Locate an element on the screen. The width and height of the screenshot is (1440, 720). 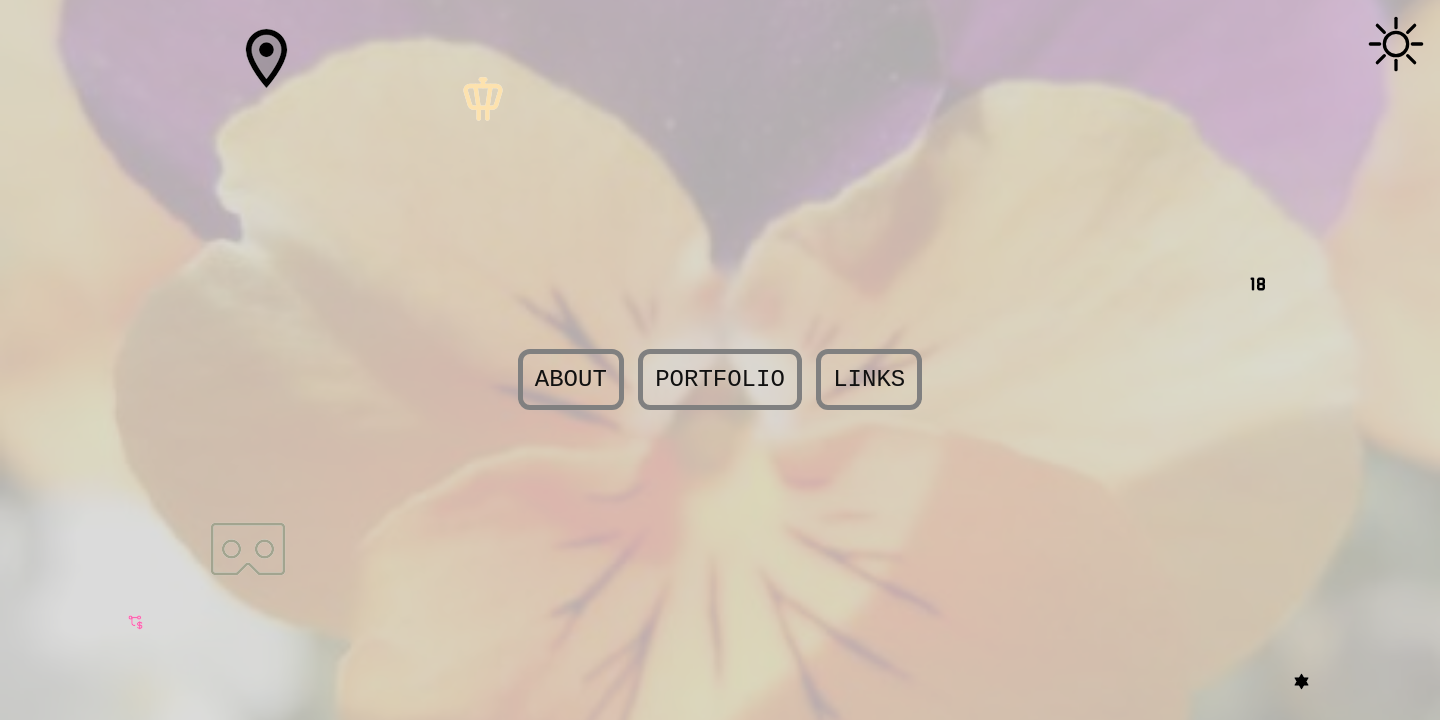
indicates 18 unread notifications or items is located at coordinates (1257, 284).